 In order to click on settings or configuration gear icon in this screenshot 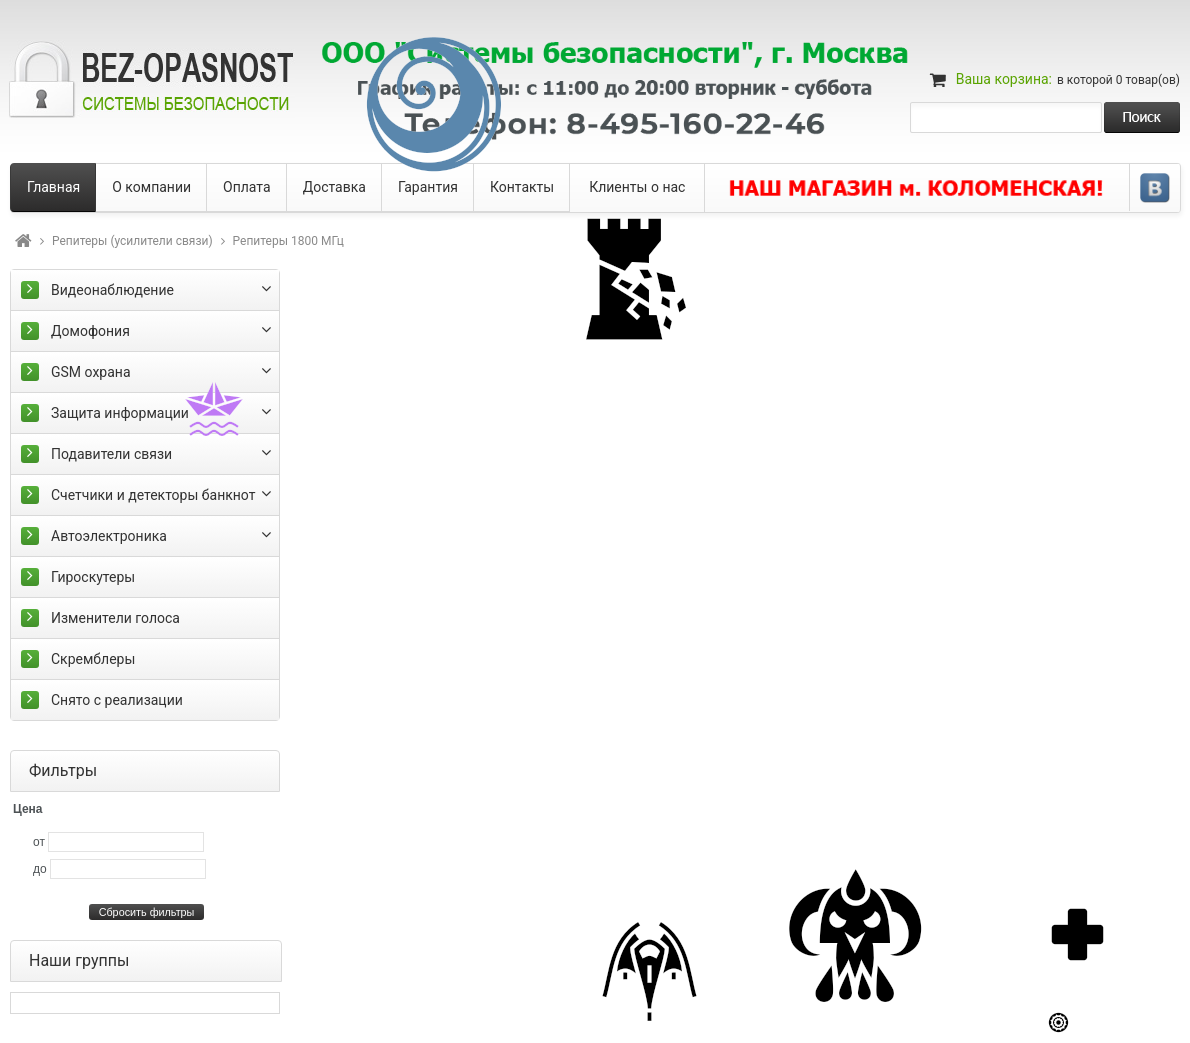, I will do `click(1058, 1022)`.